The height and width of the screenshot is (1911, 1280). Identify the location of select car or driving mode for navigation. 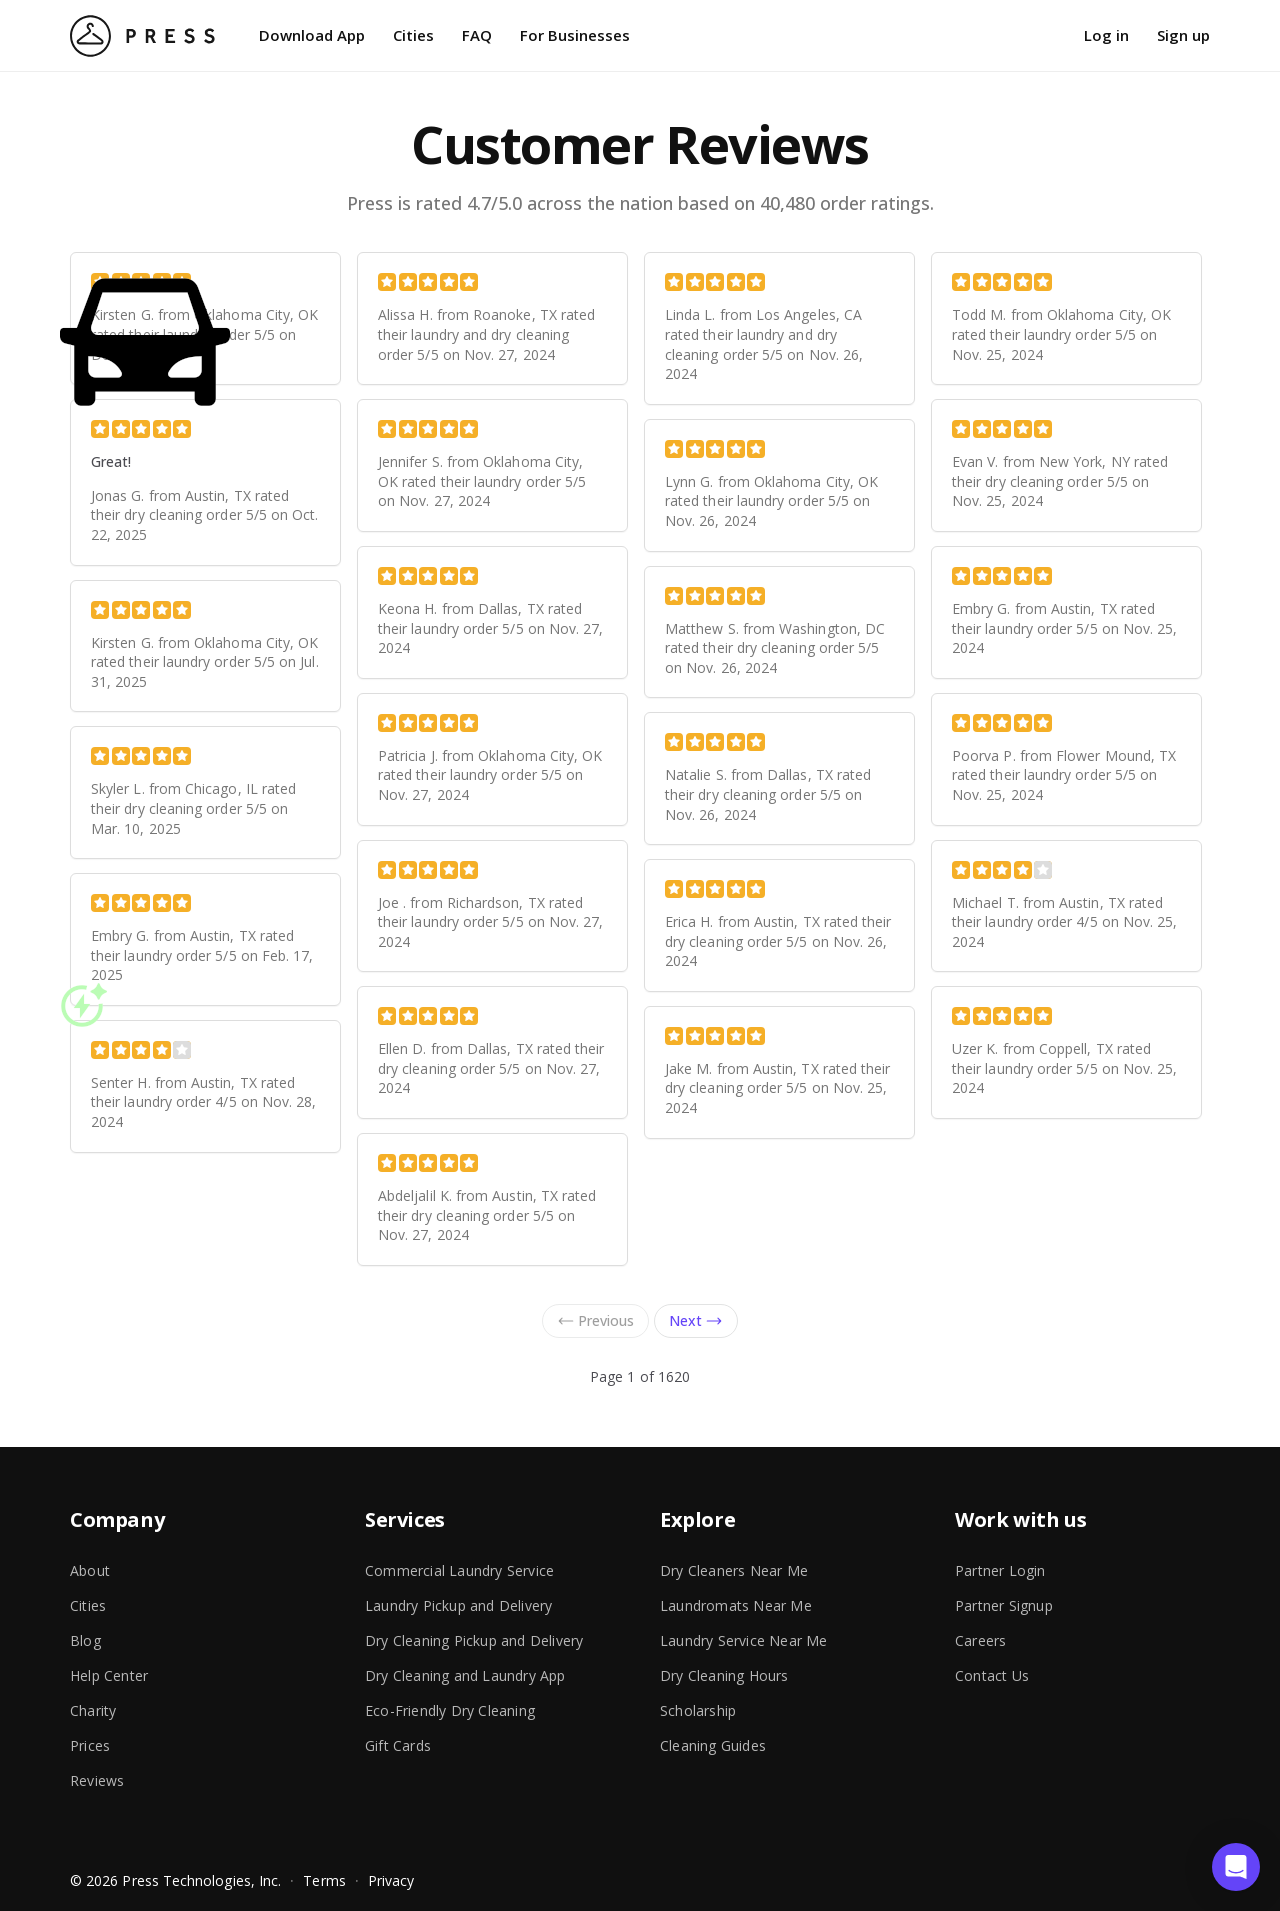
(145, 335).